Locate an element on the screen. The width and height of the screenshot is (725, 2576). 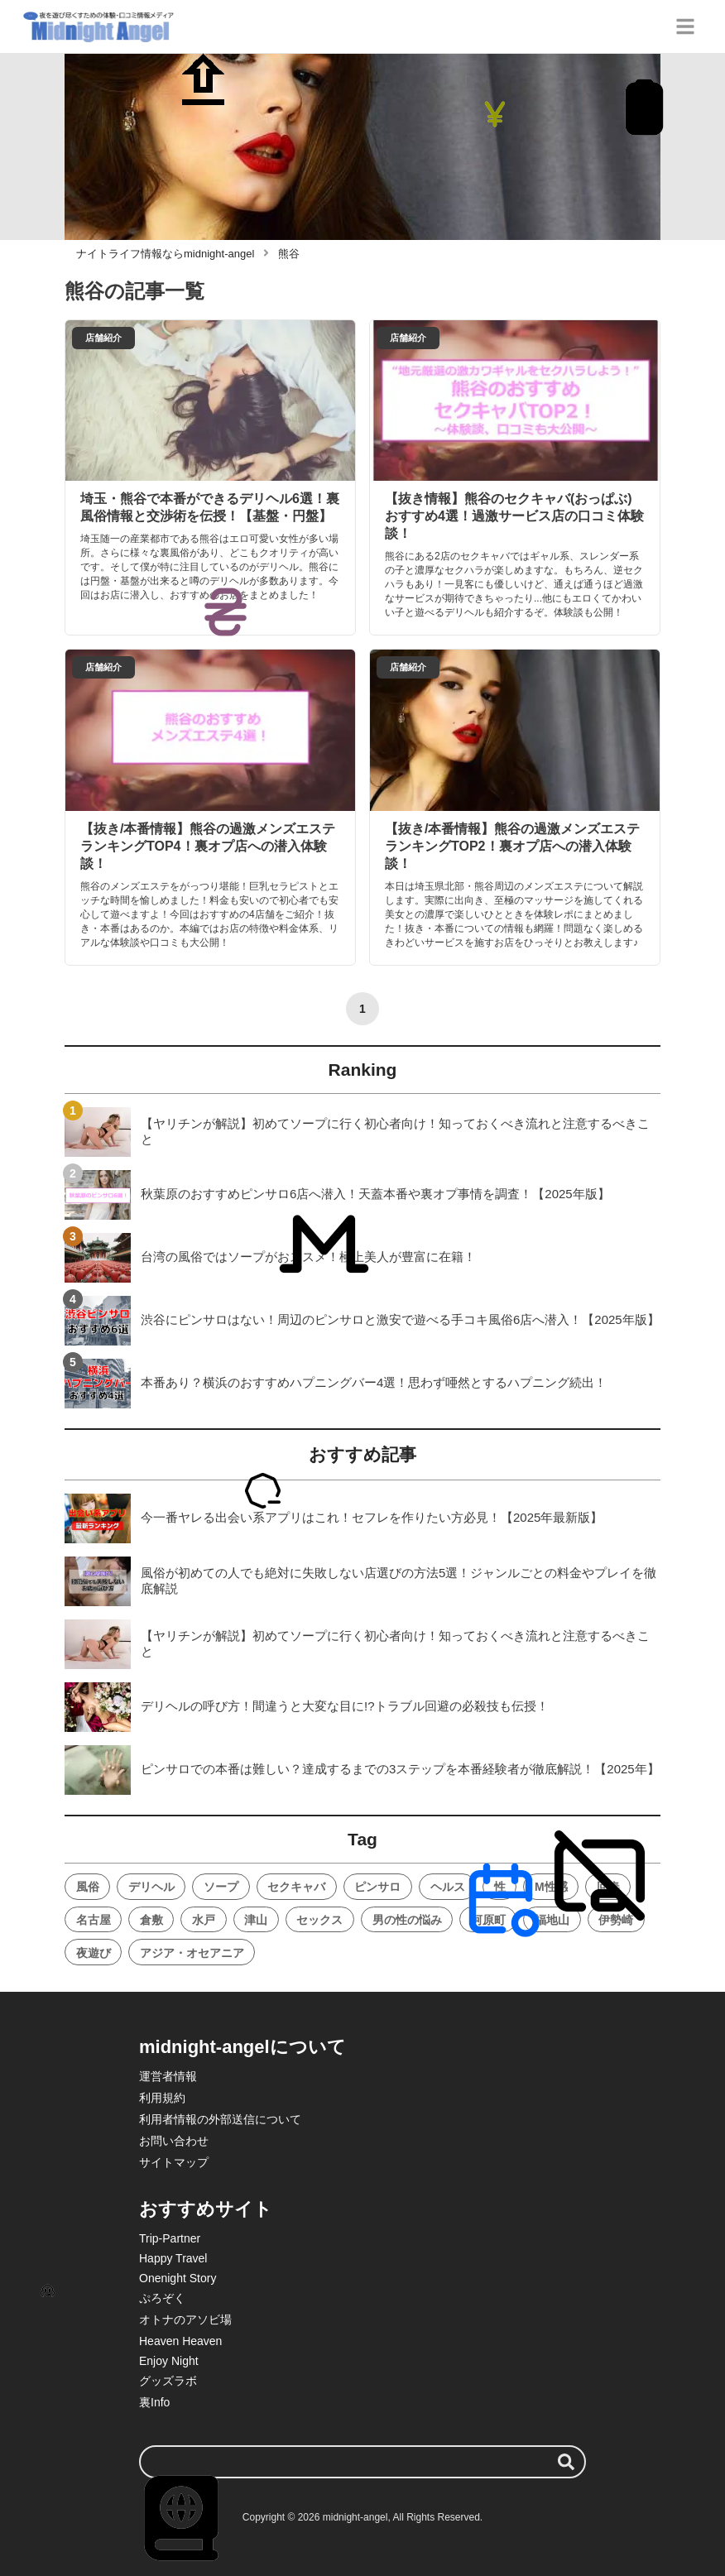
presentation mode disabled is located at coordinates (599, 1875).